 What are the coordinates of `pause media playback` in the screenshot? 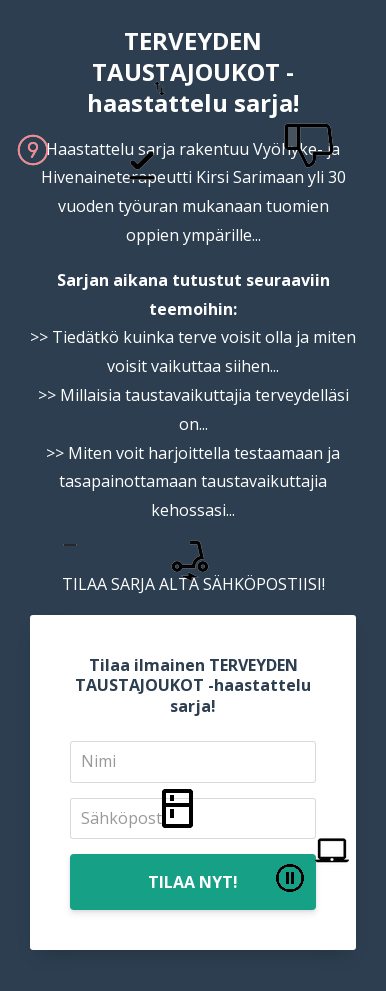 It's located at (290, 878).